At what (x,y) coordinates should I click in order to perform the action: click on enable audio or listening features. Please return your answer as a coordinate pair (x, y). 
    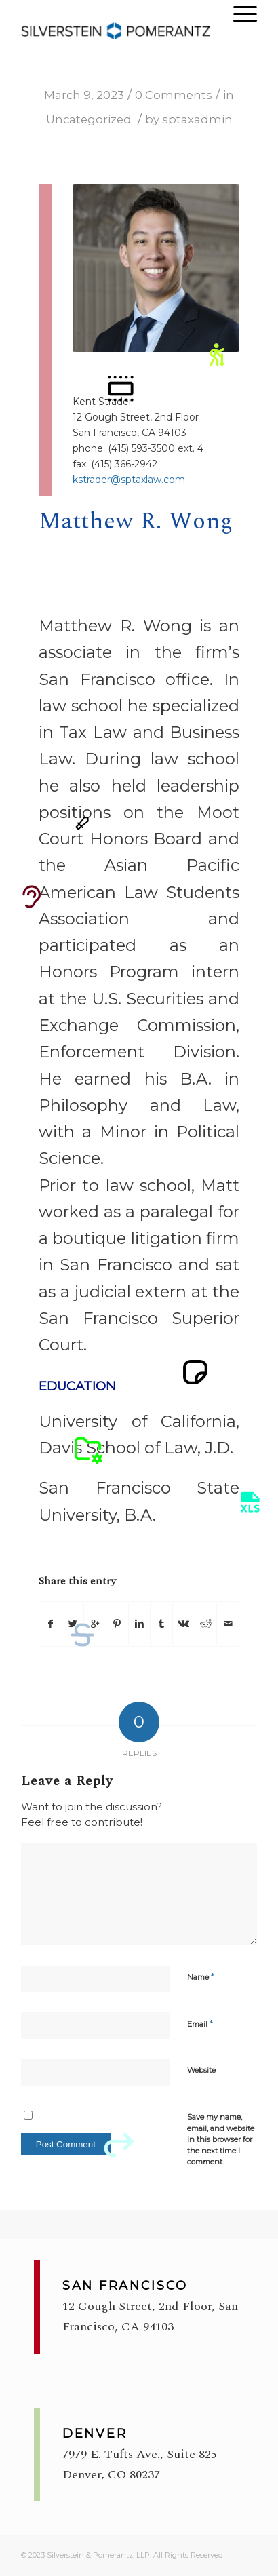
    Looking at the image, I should click on (31, 897).